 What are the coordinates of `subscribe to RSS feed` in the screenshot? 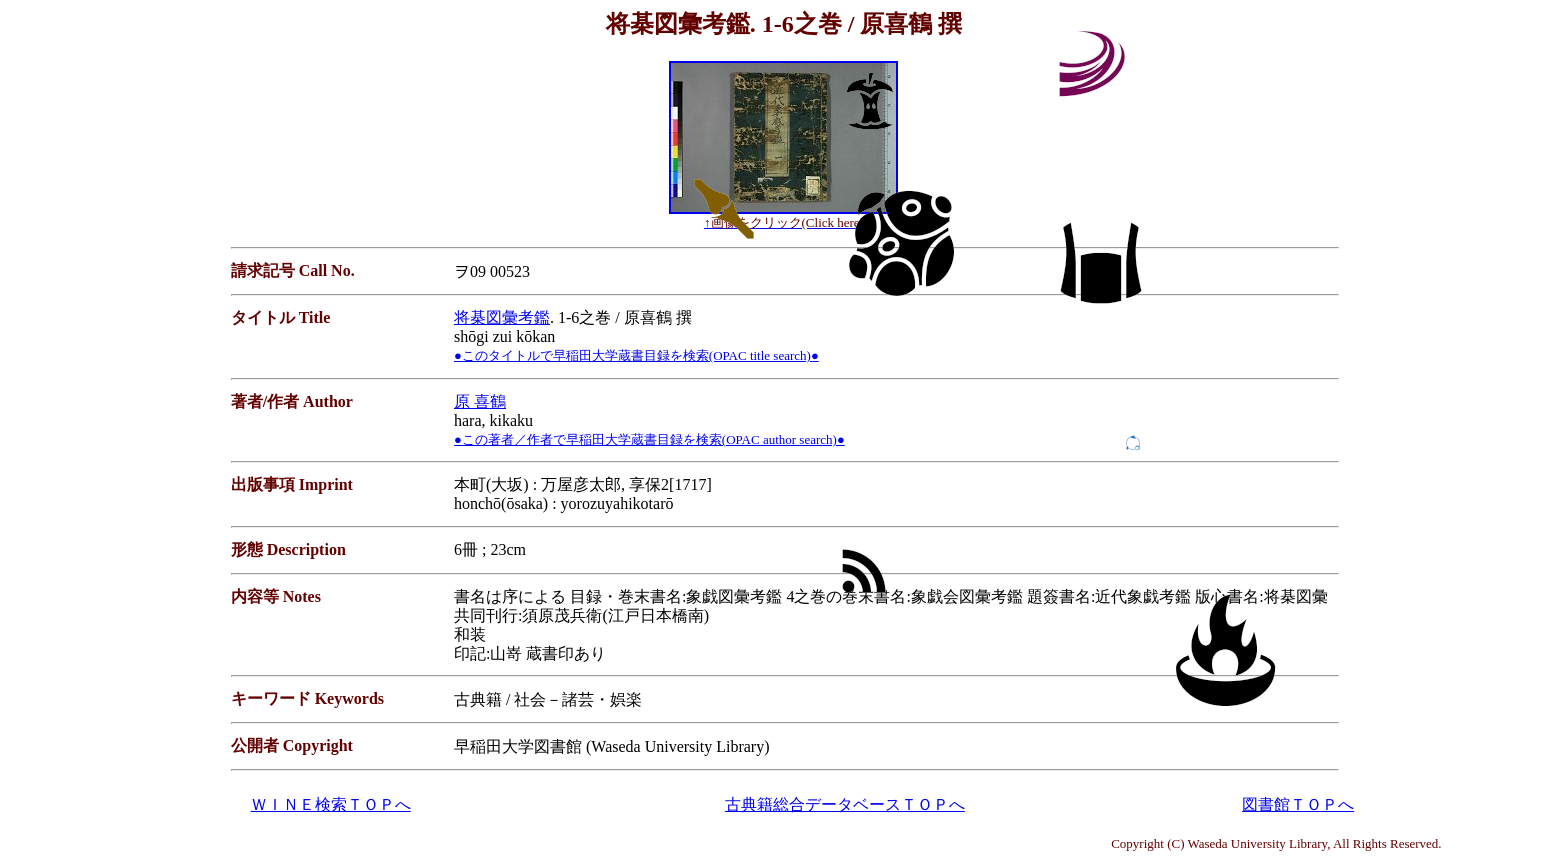 It's located at (864, 571).